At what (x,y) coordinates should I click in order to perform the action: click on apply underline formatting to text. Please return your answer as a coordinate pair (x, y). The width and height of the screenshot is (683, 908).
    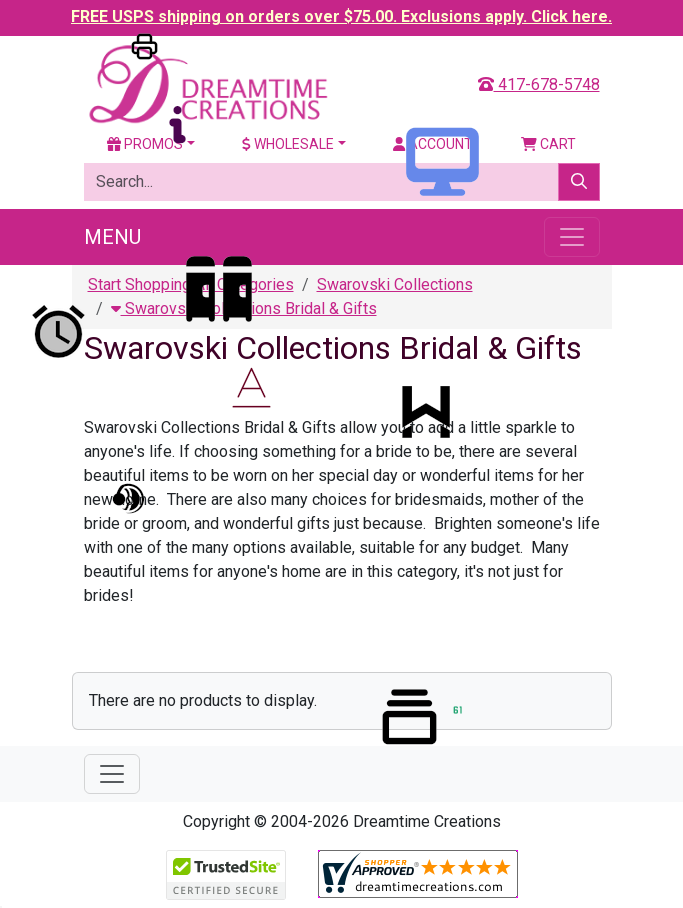
    Looking at the image, I should click on (251, 388).